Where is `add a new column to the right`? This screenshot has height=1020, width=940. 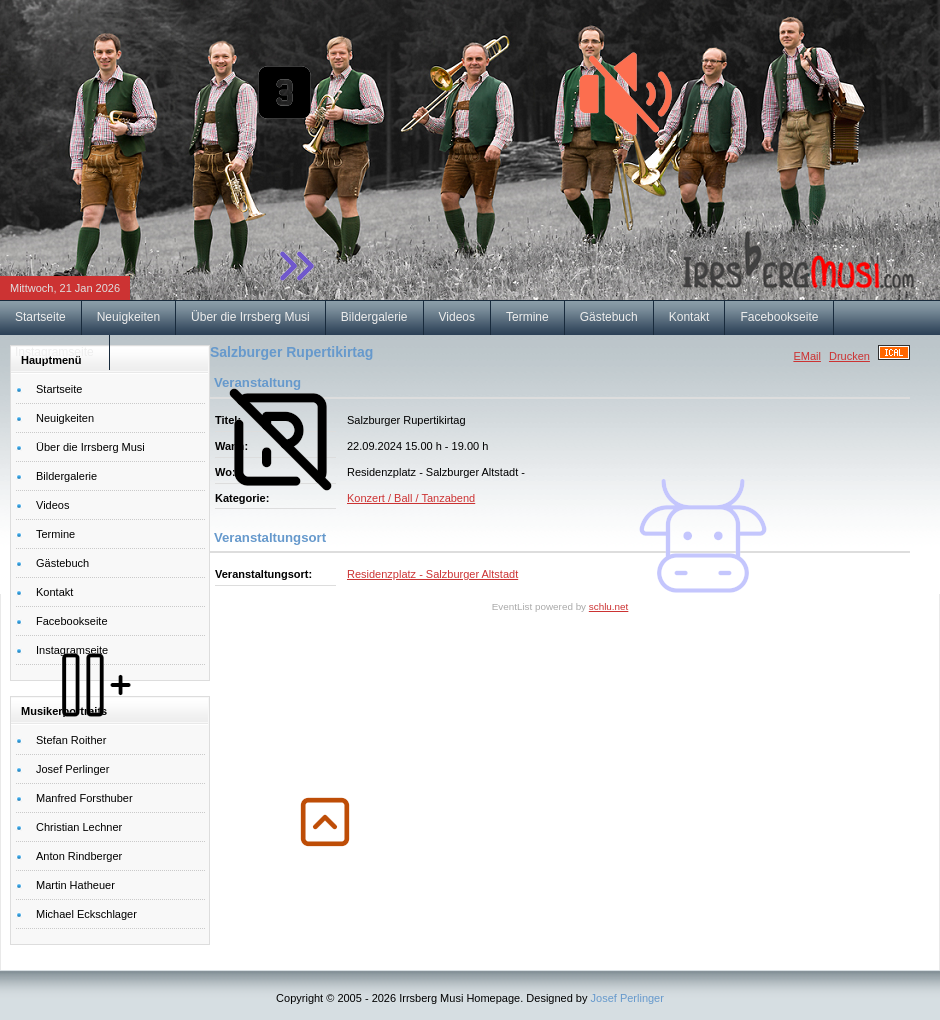
add a new column to the right is located at coordinates (91, 685).